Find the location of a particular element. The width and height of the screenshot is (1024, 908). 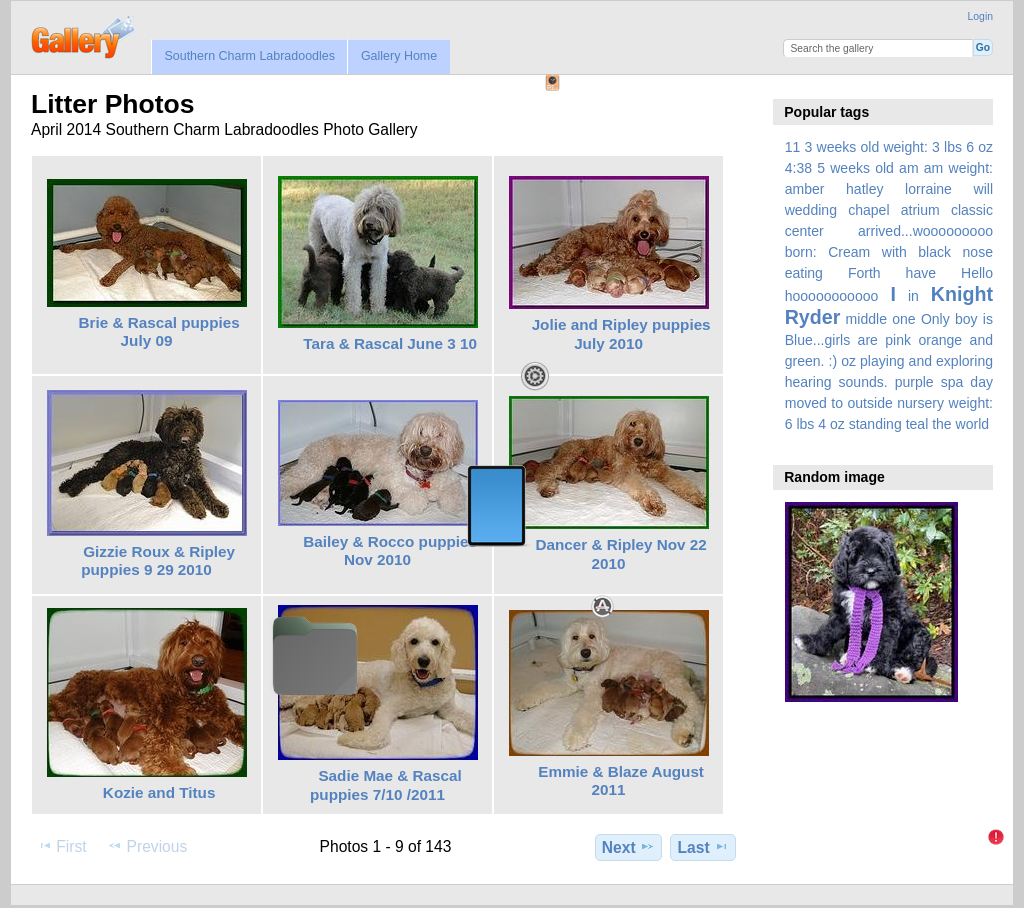

iPad Air device icon is located at coordinates (496, 506).